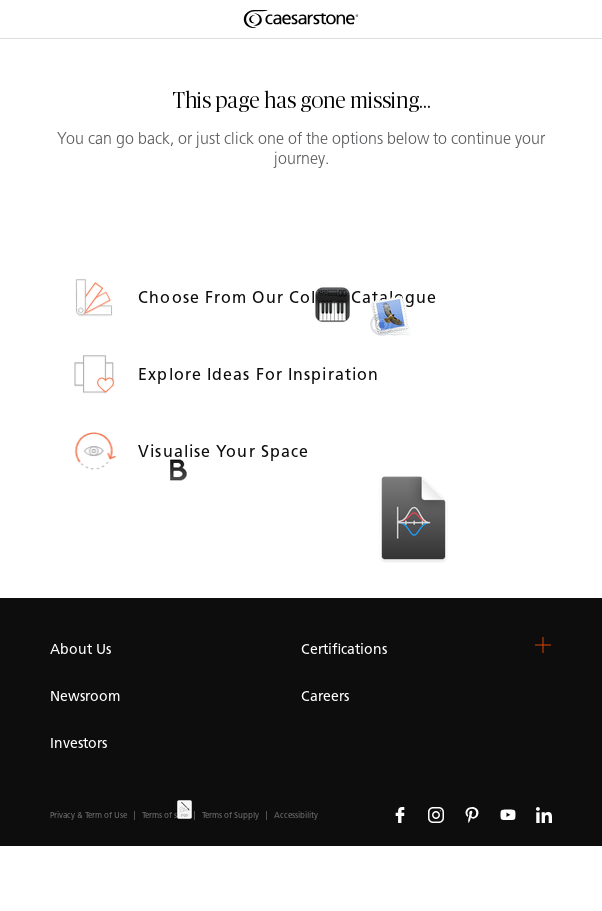  Describe the element at coordinates (390, 315) in the screenshot. I see `open mail preferences or settings` at that location.